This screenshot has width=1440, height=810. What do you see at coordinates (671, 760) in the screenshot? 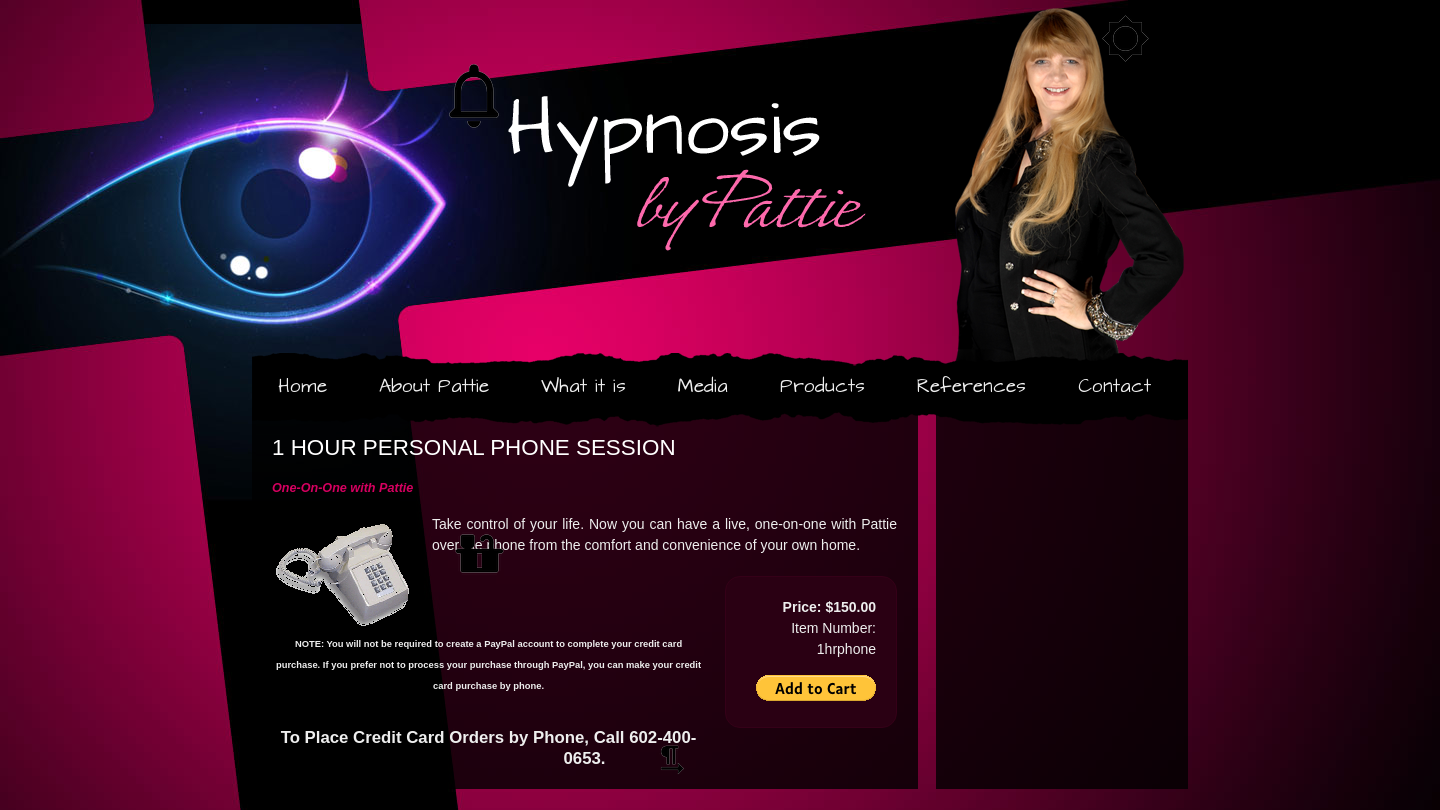
I see `set text direction to left-to-right` at bounding box center [671, 760].